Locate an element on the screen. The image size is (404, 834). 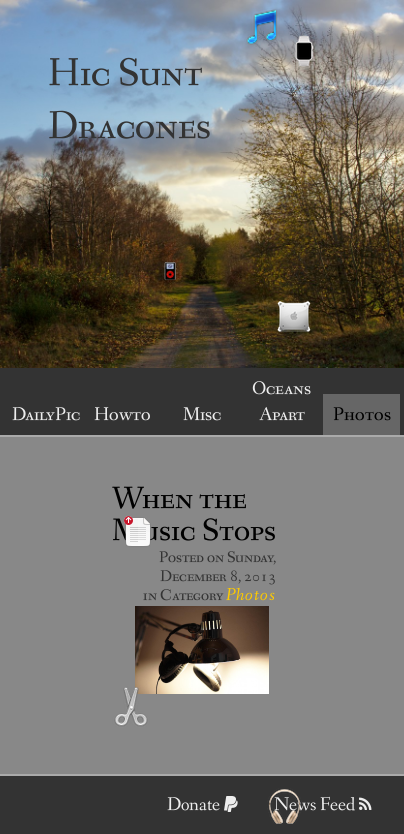
send a file via bluetooth is located at coordinates (138, 532).